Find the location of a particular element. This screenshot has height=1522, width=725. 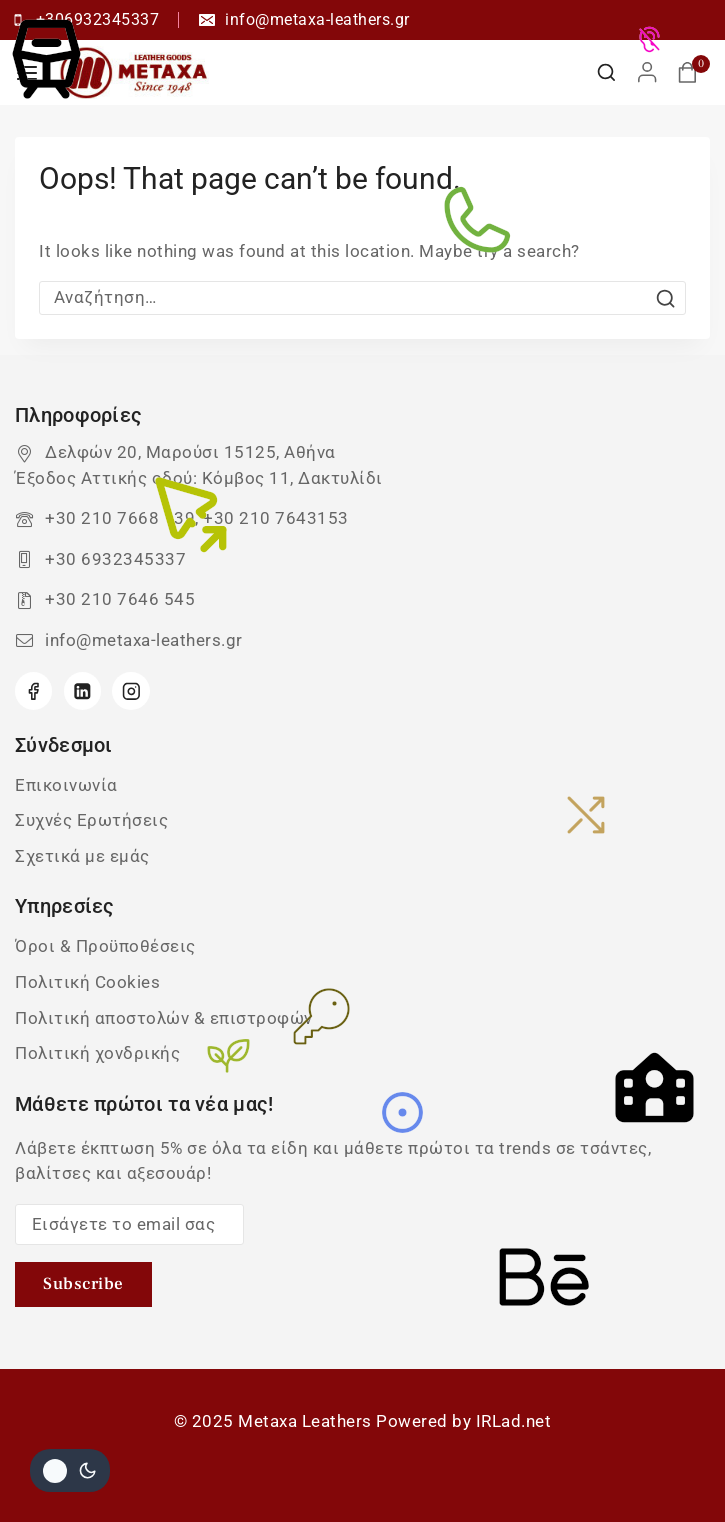

visit behance profile or portfolio is located at coordinates (541, 1277).